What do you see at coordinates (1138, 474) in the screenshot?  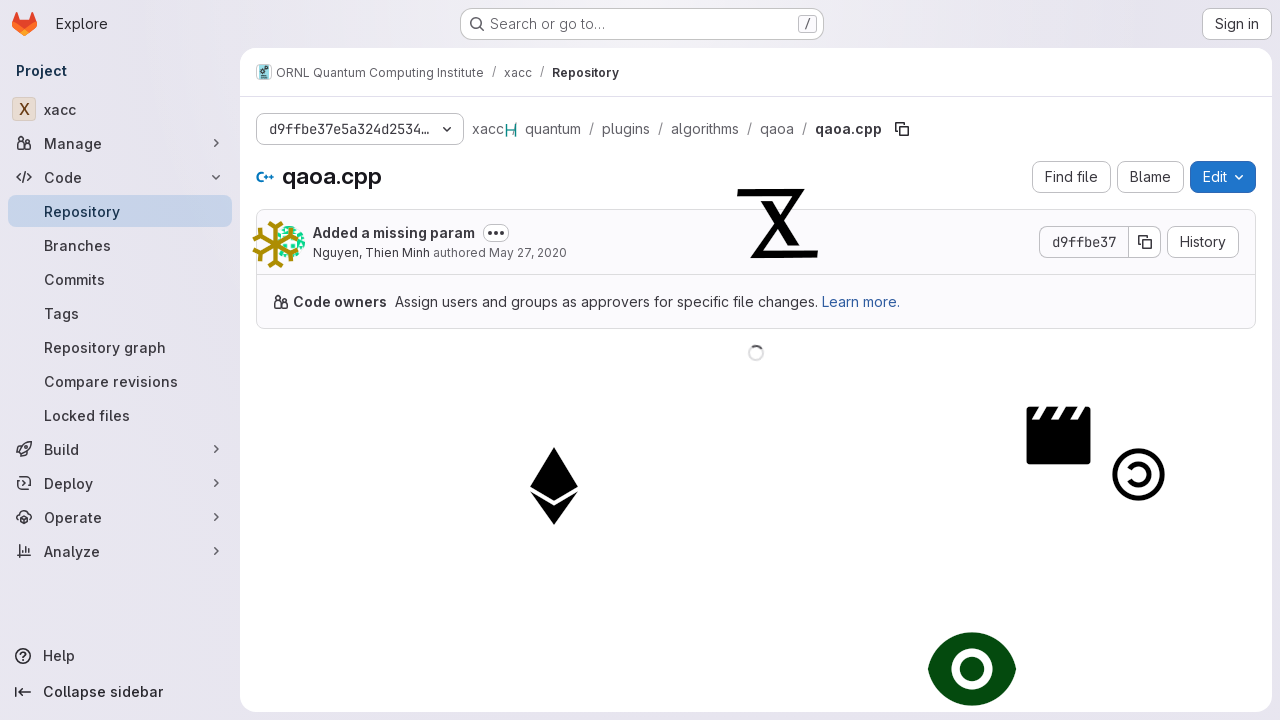 I see `indicates copyleft licensing for content or software` at bounding box center [1138, 474].